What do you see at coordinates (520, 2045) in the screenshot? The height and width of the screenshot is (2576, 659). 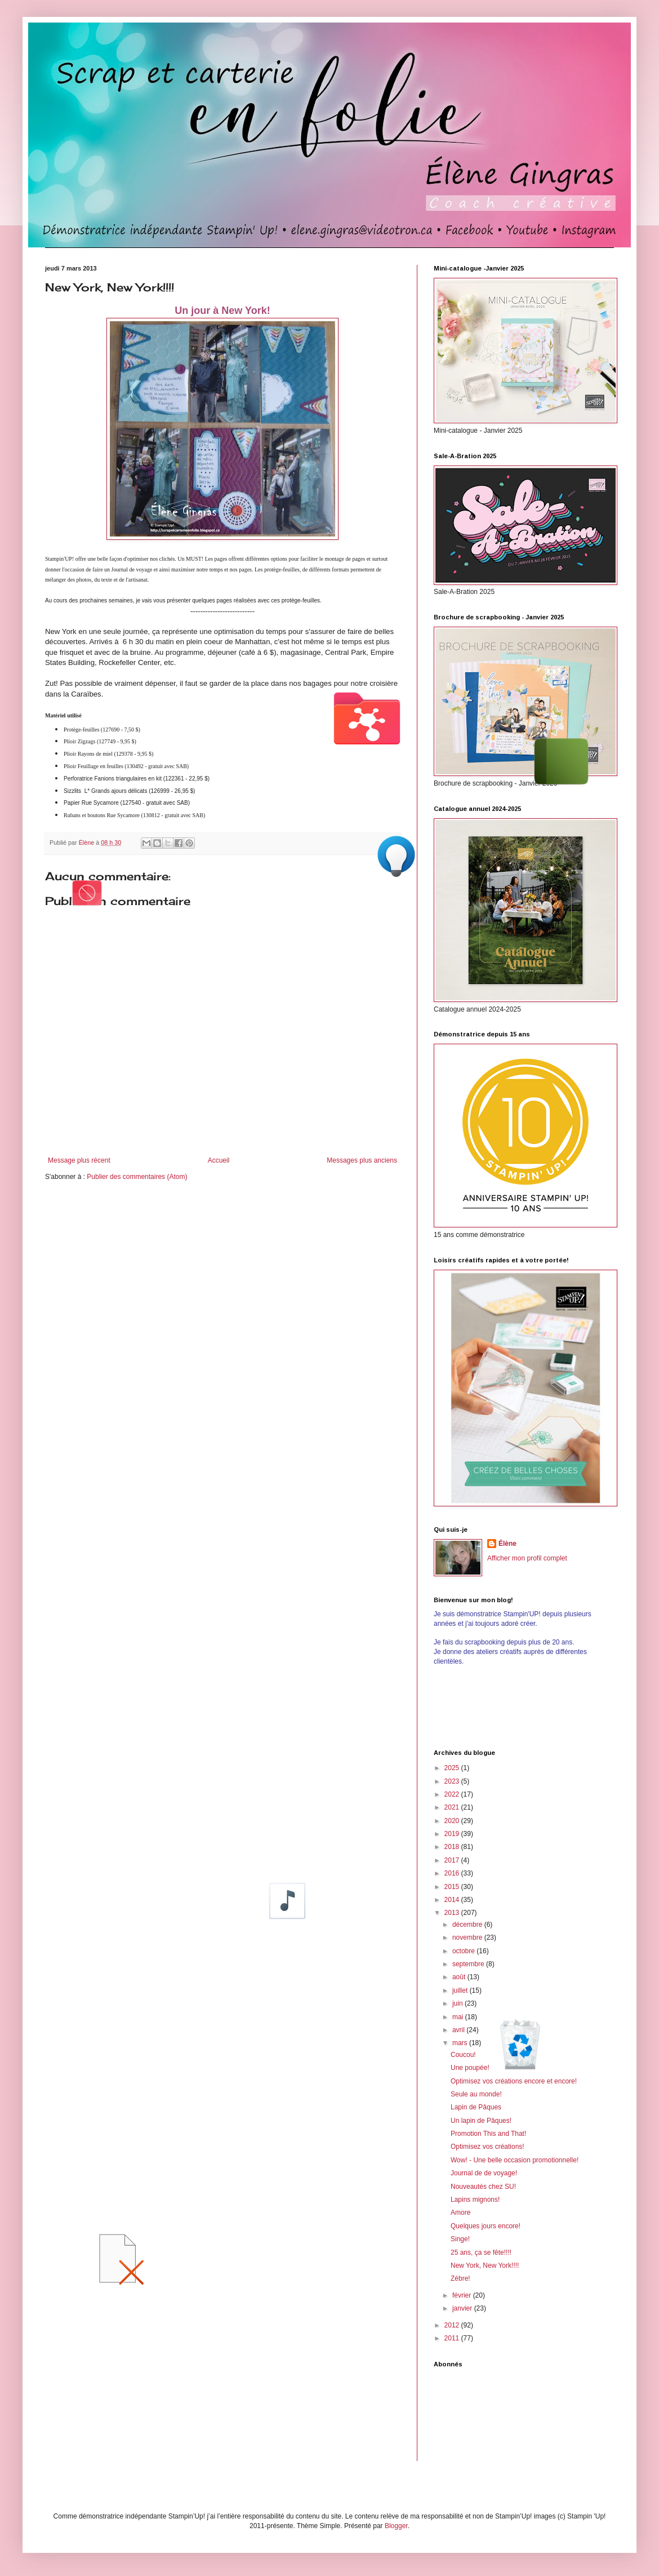 I see `open the recycle bin to view deleted files` at bounding box center [520, 2045].